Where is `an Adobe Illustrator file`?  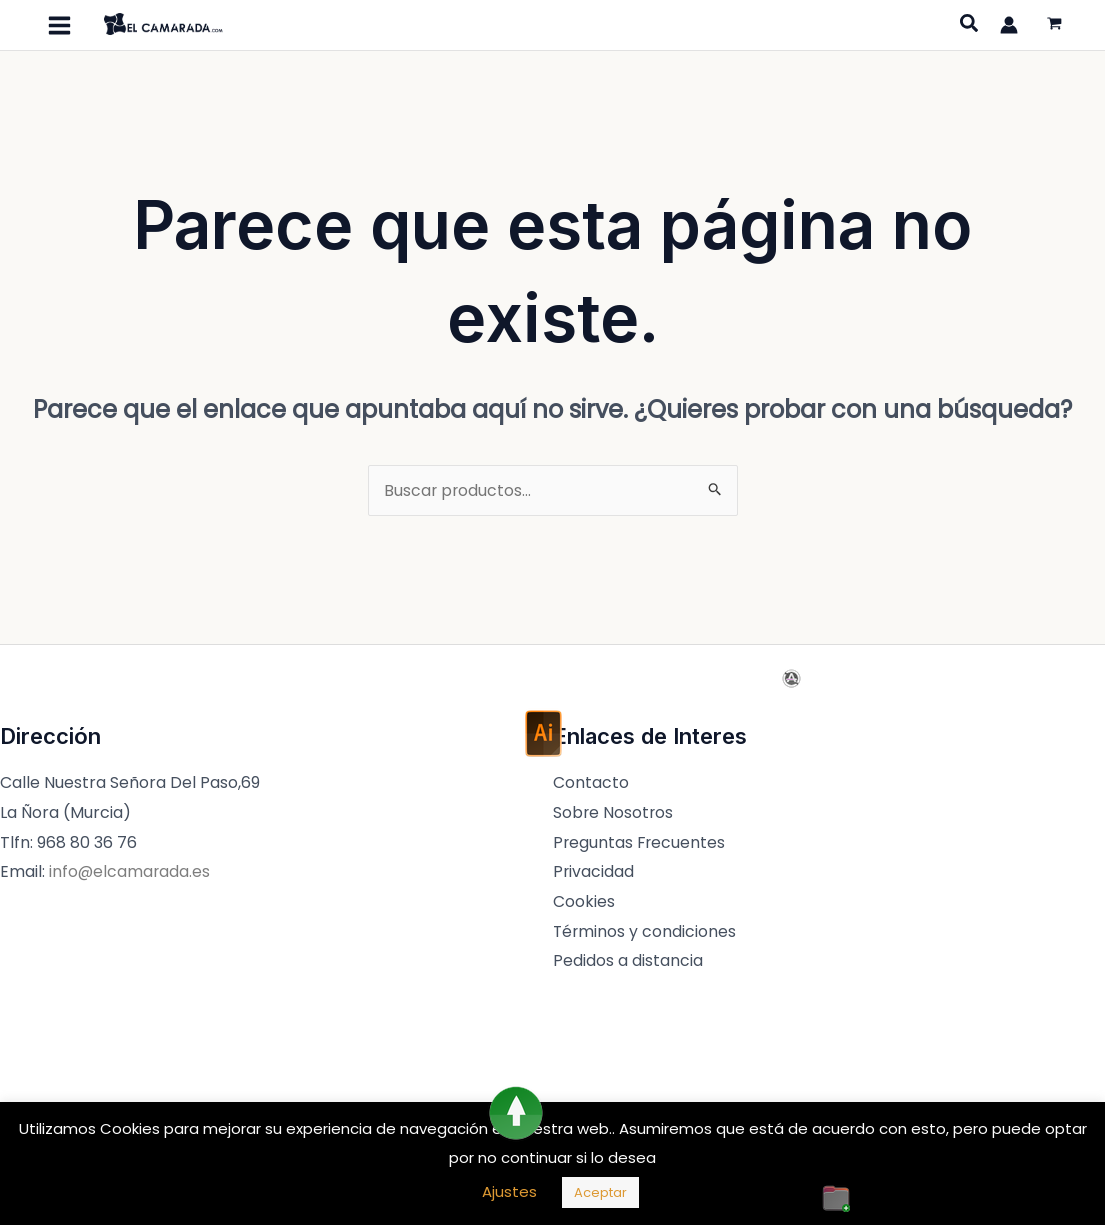 an Adobe Illustrator file is located at coordinates (543, 733).